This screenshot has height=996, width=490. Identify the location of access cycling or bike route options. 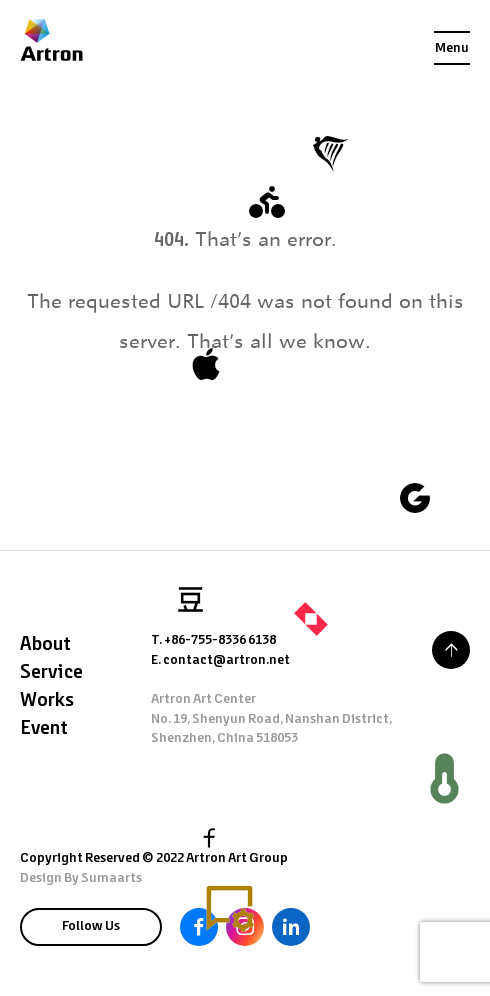
(267, 202).